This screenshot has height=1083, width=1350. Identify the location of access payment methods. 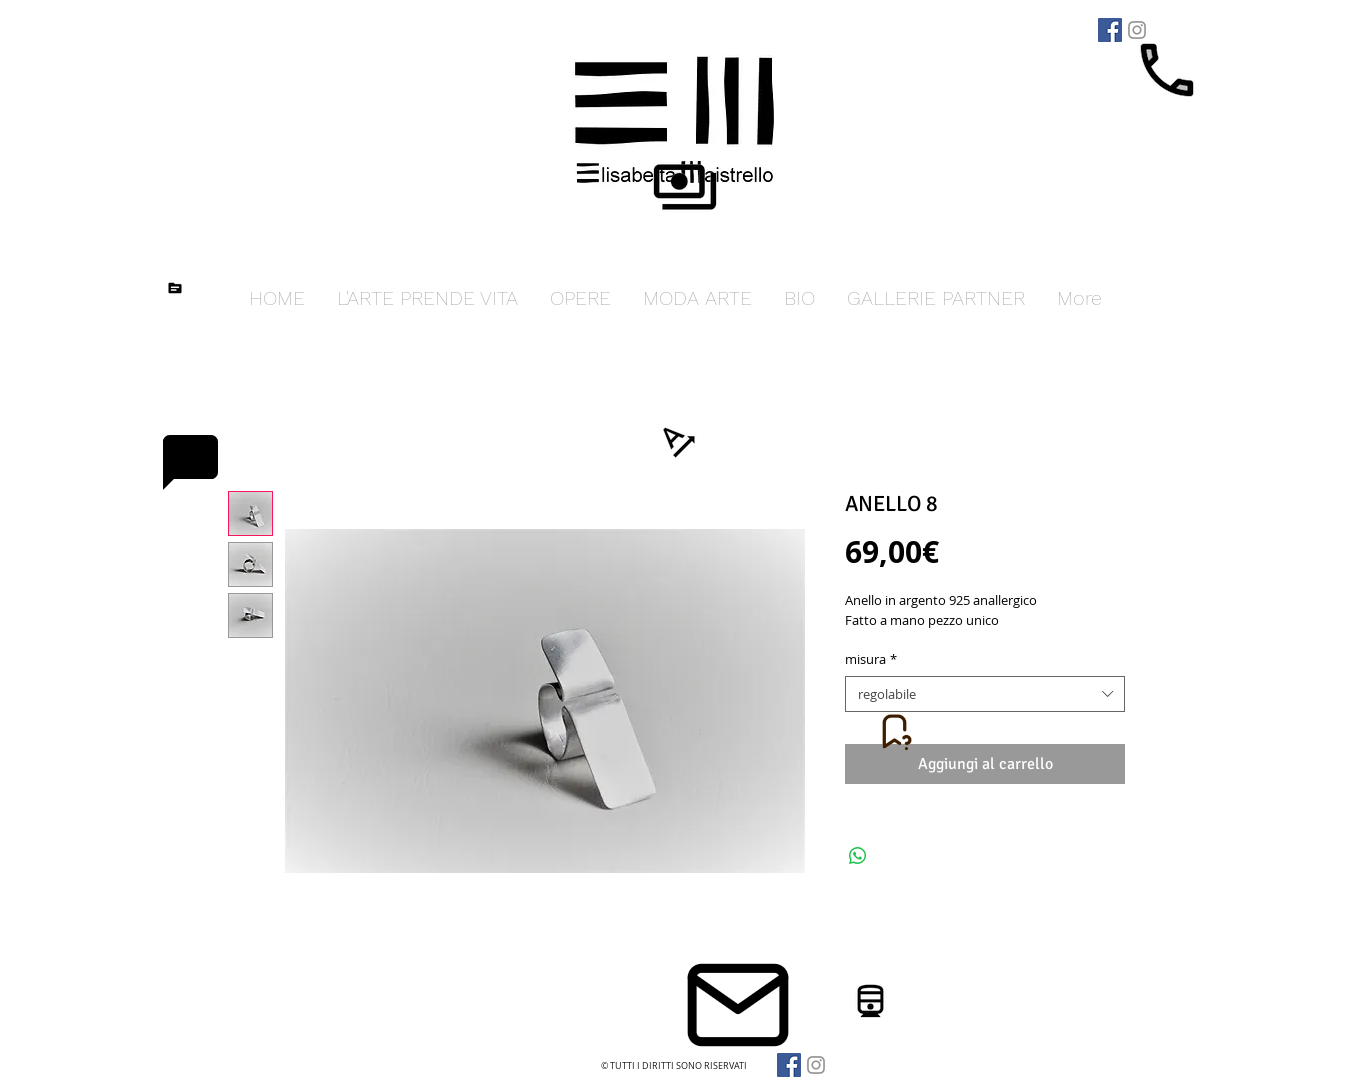
(685, 187).